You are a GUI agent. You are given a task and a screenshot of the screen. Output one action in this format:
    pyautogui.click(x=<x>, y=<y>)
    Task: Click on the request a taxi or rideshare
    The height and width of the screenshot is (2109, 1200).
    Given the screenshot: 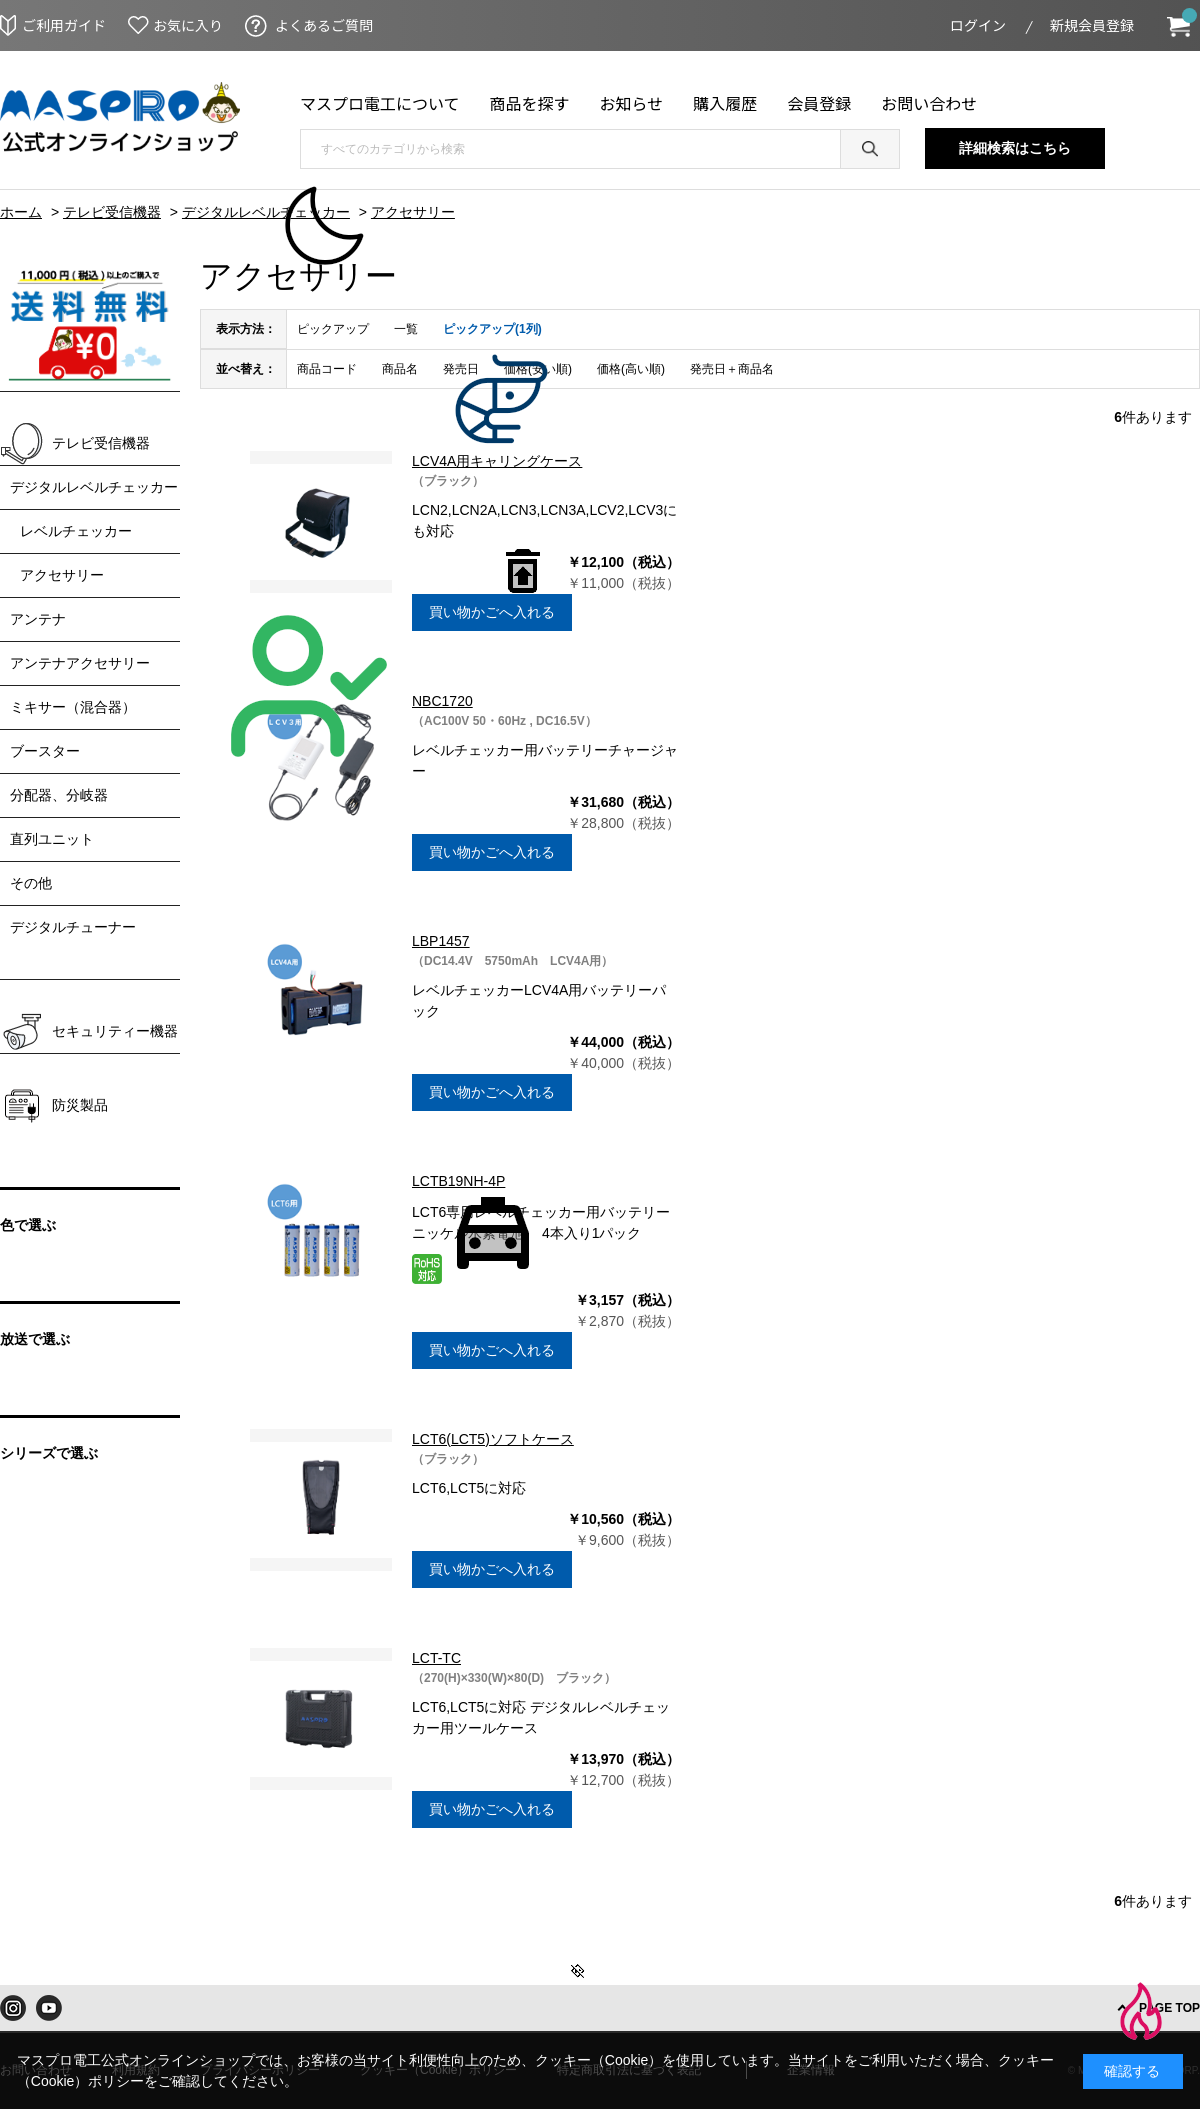 What is the action you would take?
    pyautogui.click(x=493, y=1233)
    